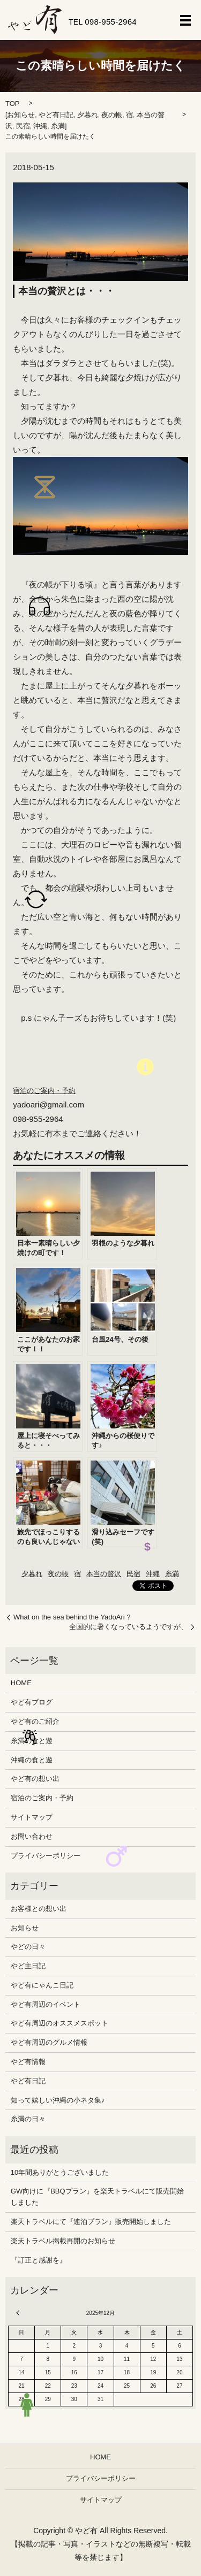 This screenshot has height=2576, width=201. Describe the element at coordinates (145, 1067) in the screenshot. I see `view more information or details` at that location.